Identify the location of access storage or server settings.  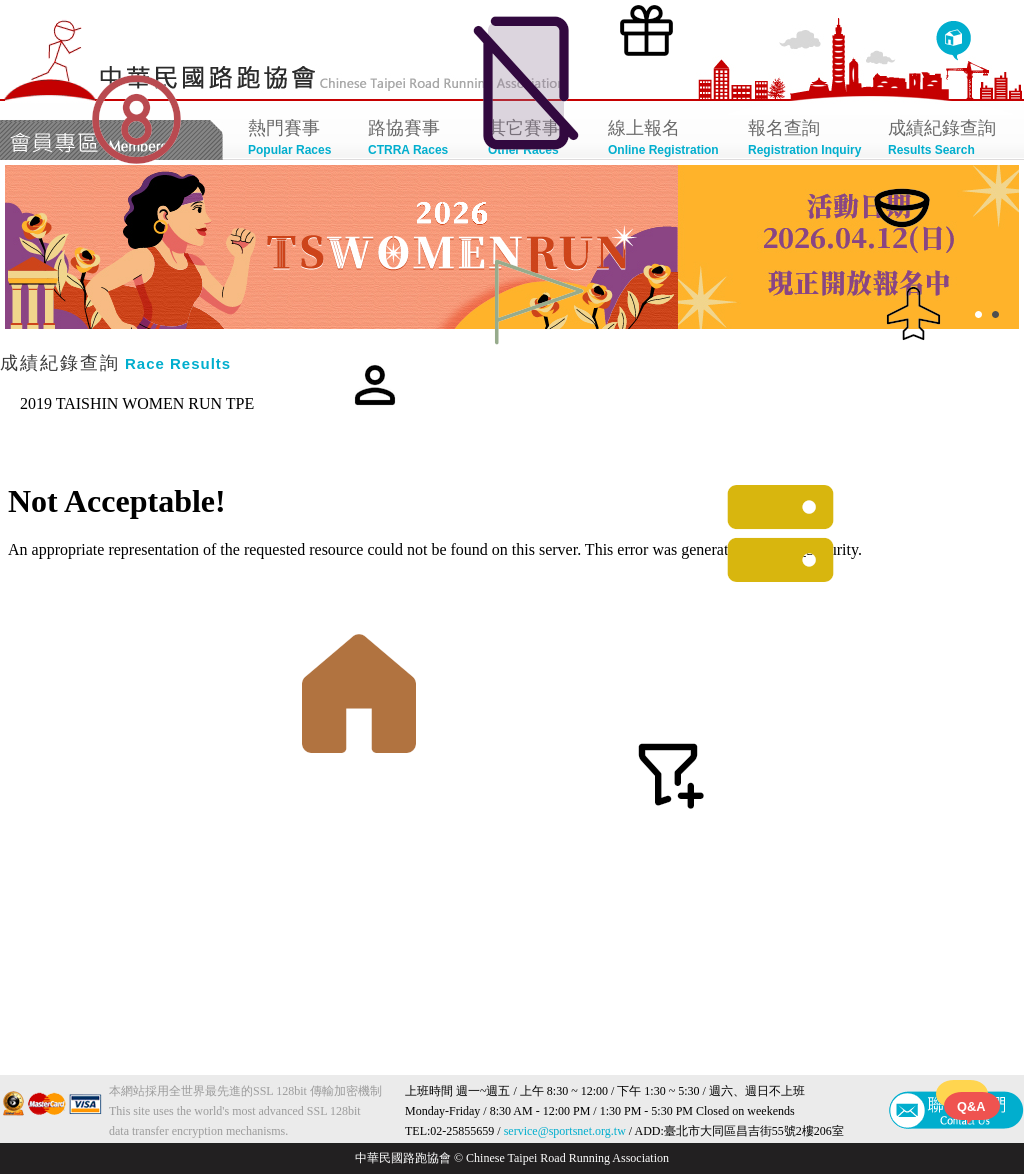
(780, 533).